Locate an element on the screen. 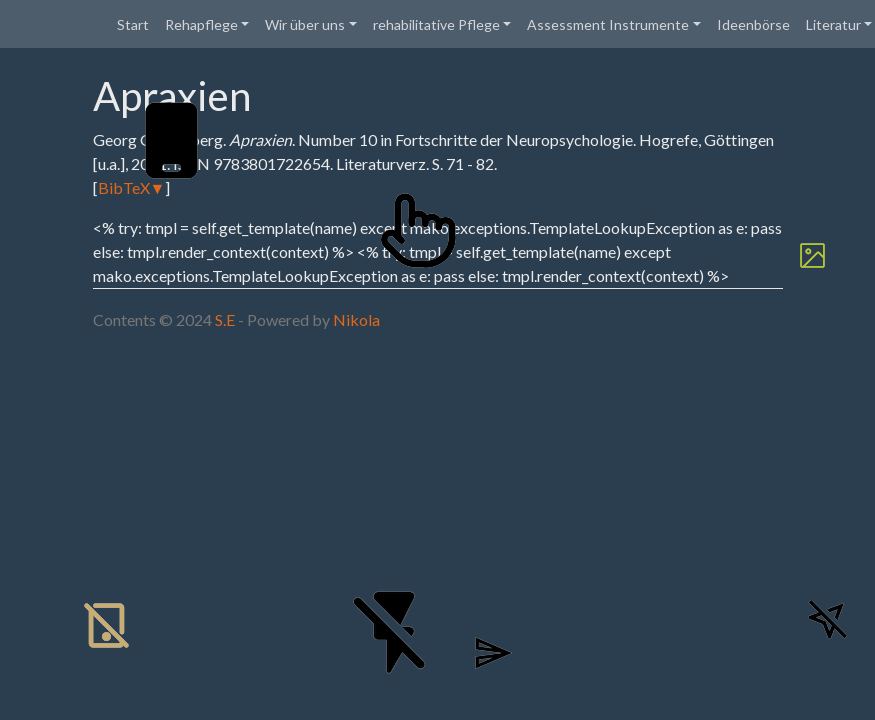 The image size is (875, 720). location sharing is disabled is located at coordinates (826, 620).